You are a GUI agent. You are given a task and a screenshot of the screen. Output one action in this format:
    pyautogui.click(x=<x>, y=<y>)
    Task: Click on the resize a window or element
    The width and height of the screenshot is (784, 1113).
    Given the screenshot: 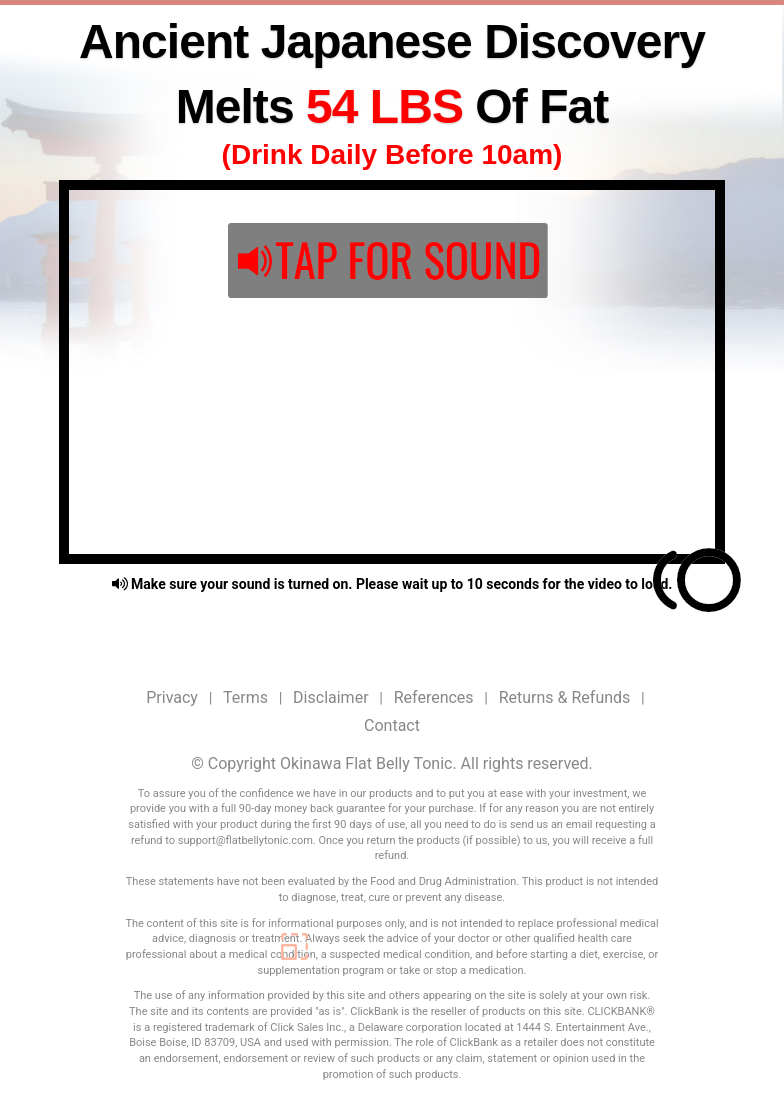 What is the action you would take?
    pyautogui.click(x=294, y=946)
    